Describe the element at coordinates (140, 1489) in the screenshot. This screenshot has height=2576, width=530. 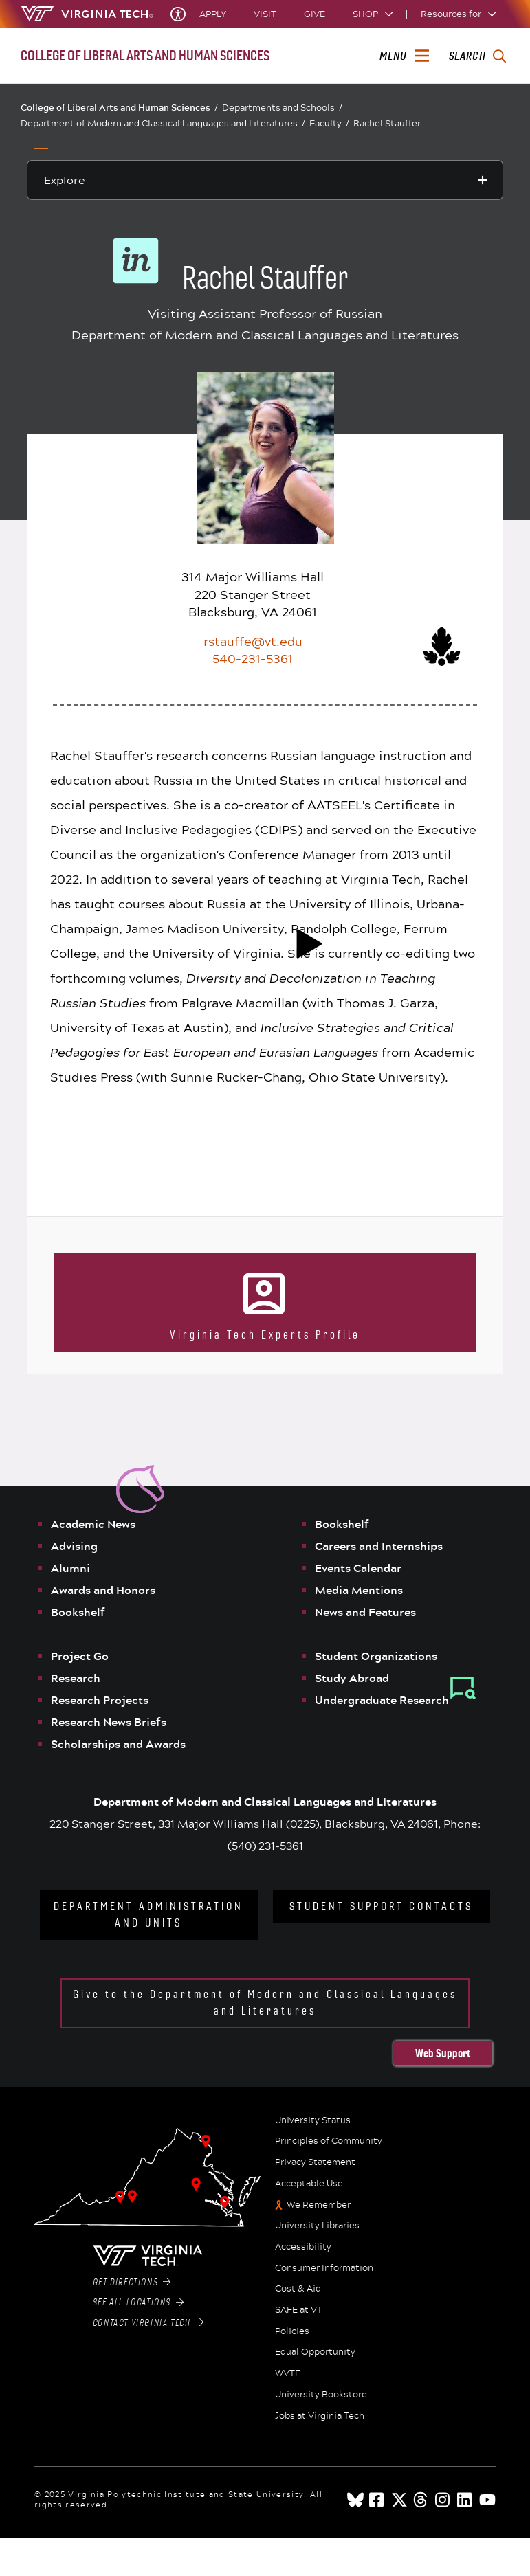
I see `open the lichess chess platform` at that location.